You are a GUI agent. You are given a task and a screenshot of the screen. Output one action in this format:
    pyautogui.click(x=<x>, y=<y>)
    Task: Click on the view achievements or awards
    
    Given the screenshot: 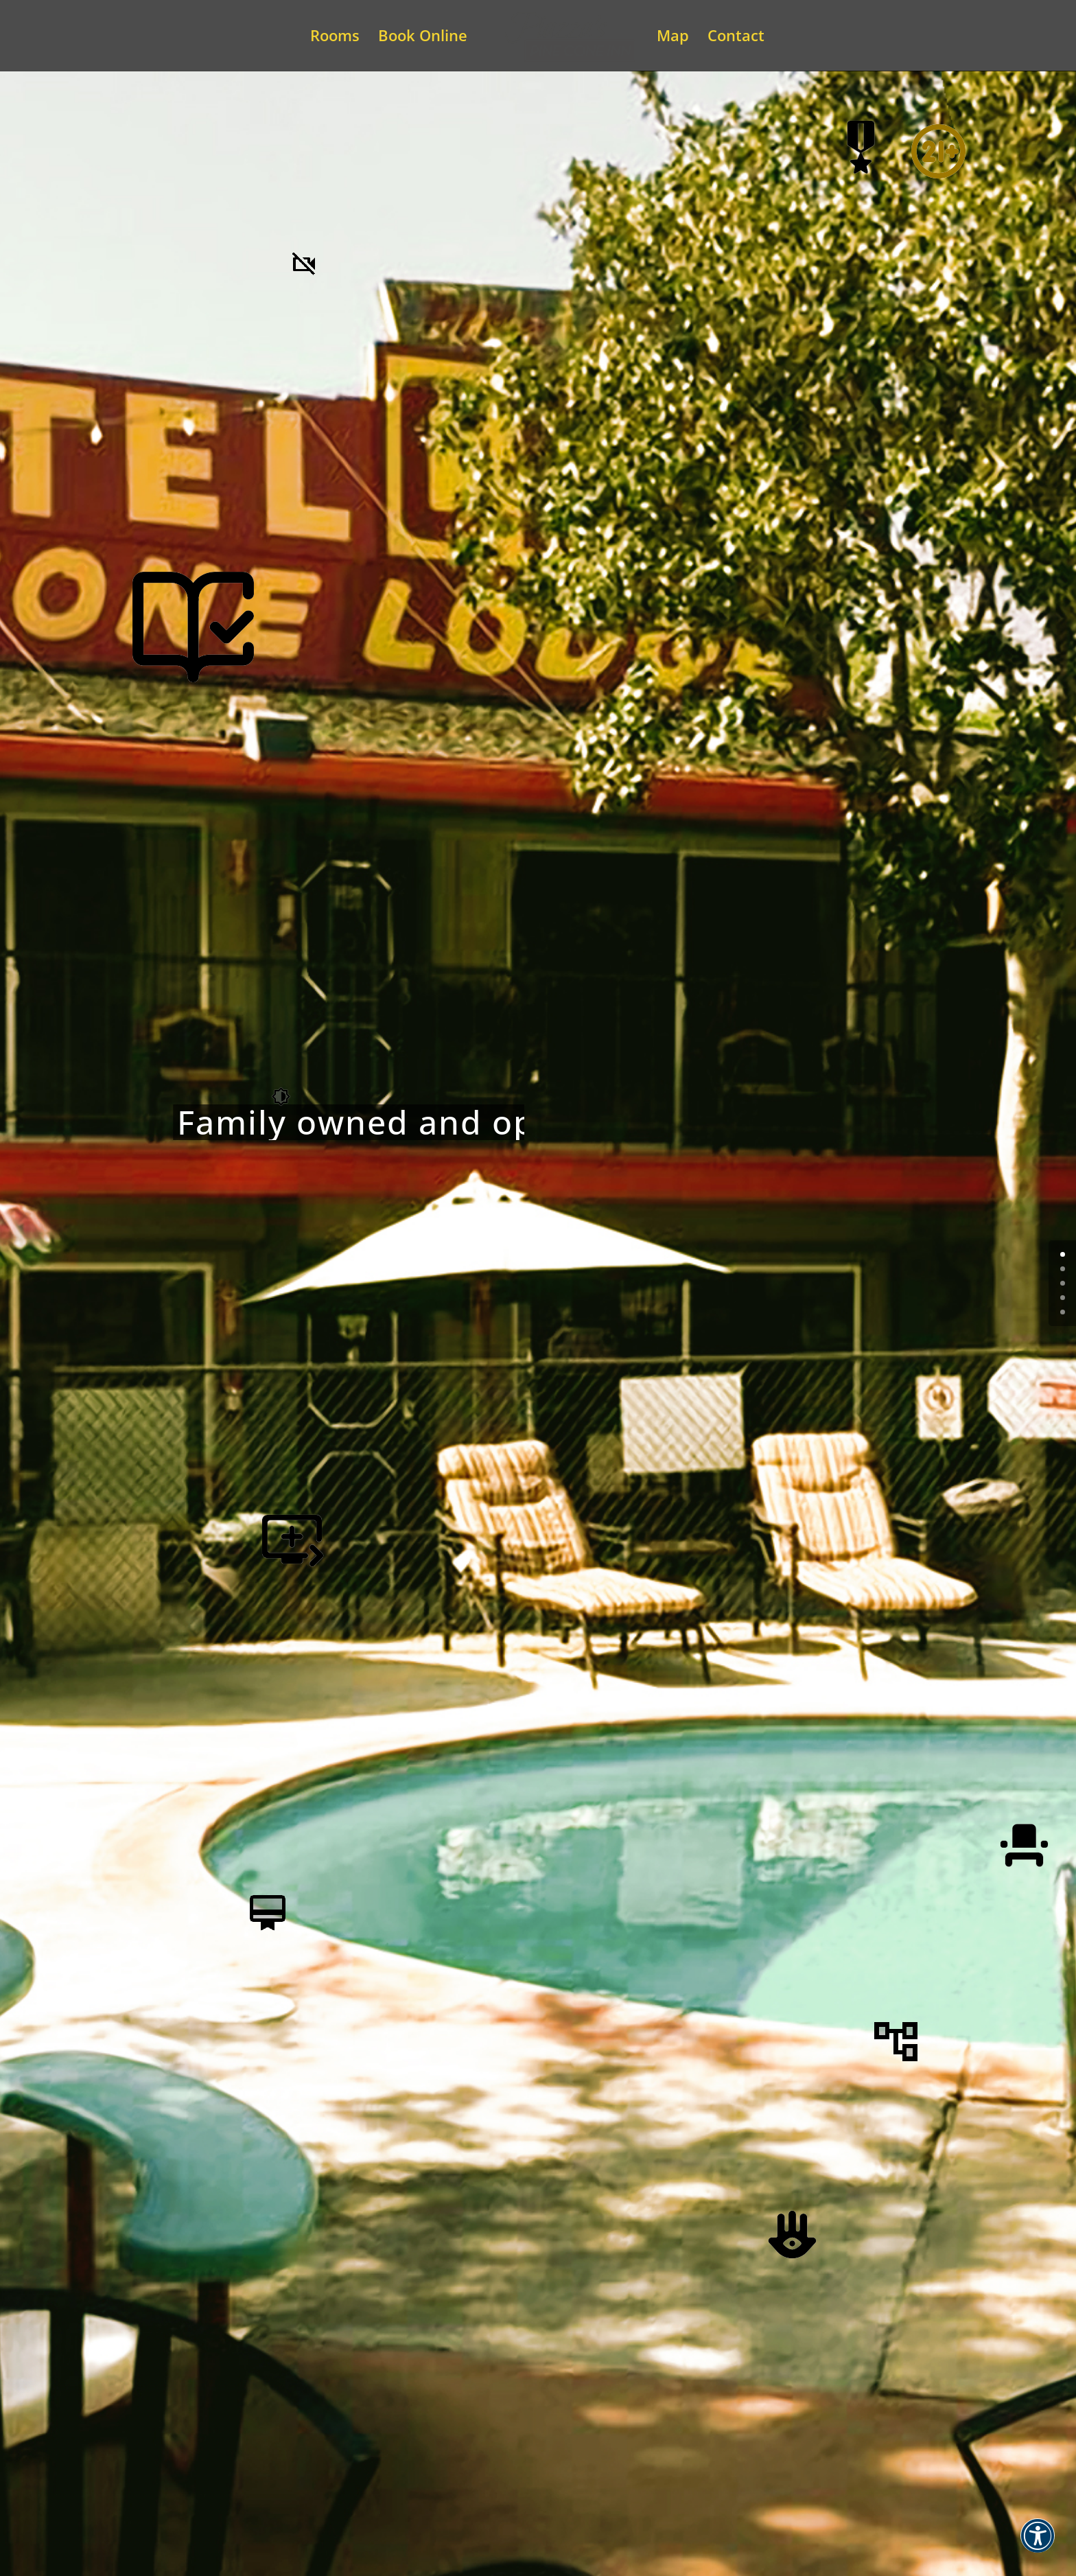 What is the action you would take?
    pyautogui.click(x=861, y=148)
    